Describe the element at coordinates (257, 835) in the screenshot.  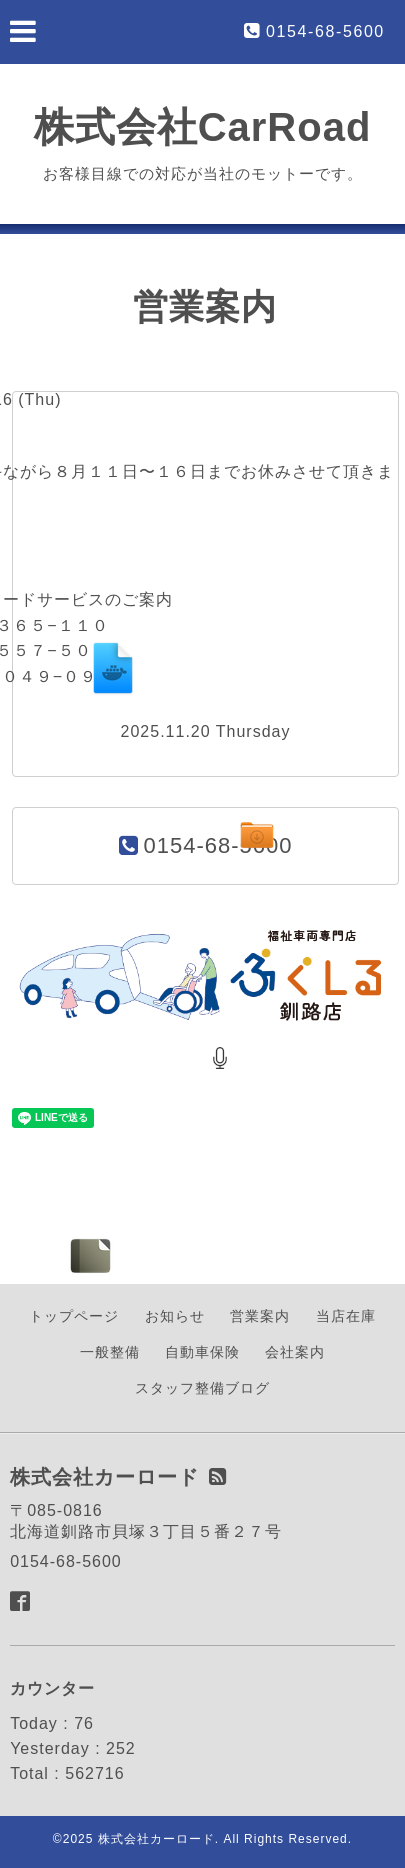
I see `access your downloads folder` at that location.